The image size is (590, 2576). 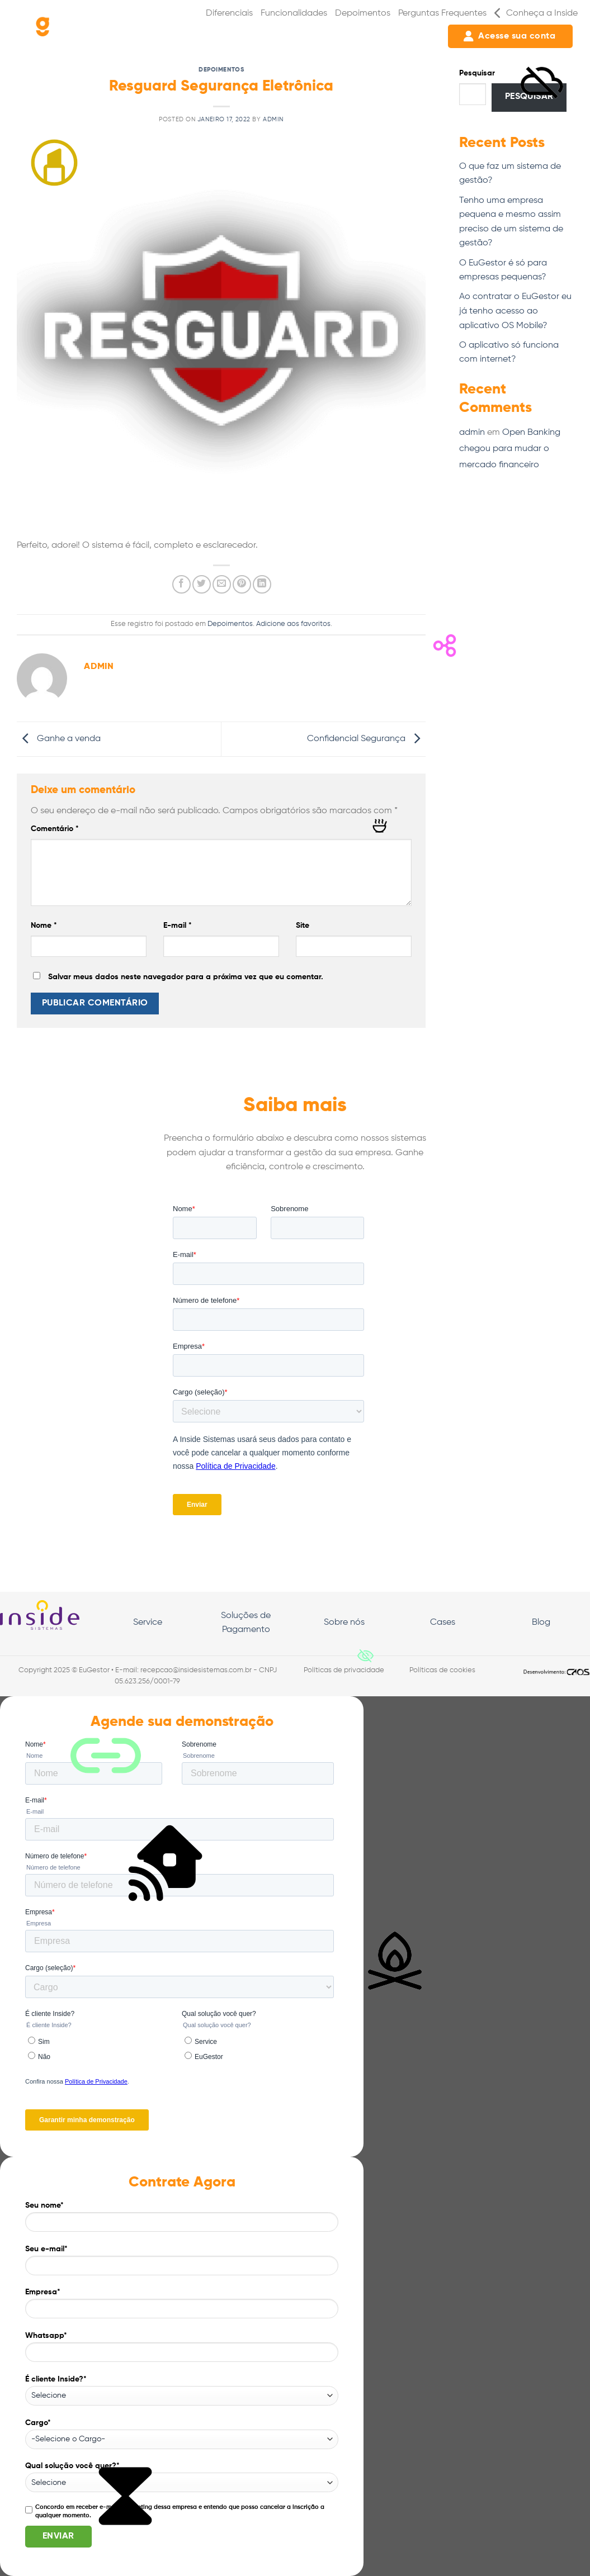 What do you see at coordinates (542, 81) in the screenshot?
I see `indicates no cloud connection or offline status` at bounding box center [542, 81].